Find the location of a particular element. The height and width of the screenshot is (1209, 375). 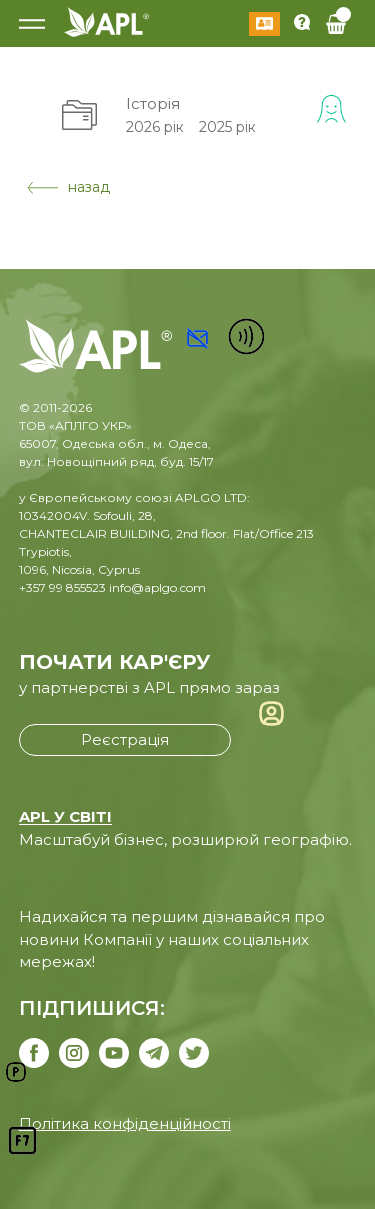

email notifications disabled is located at coordinates (197, 338).